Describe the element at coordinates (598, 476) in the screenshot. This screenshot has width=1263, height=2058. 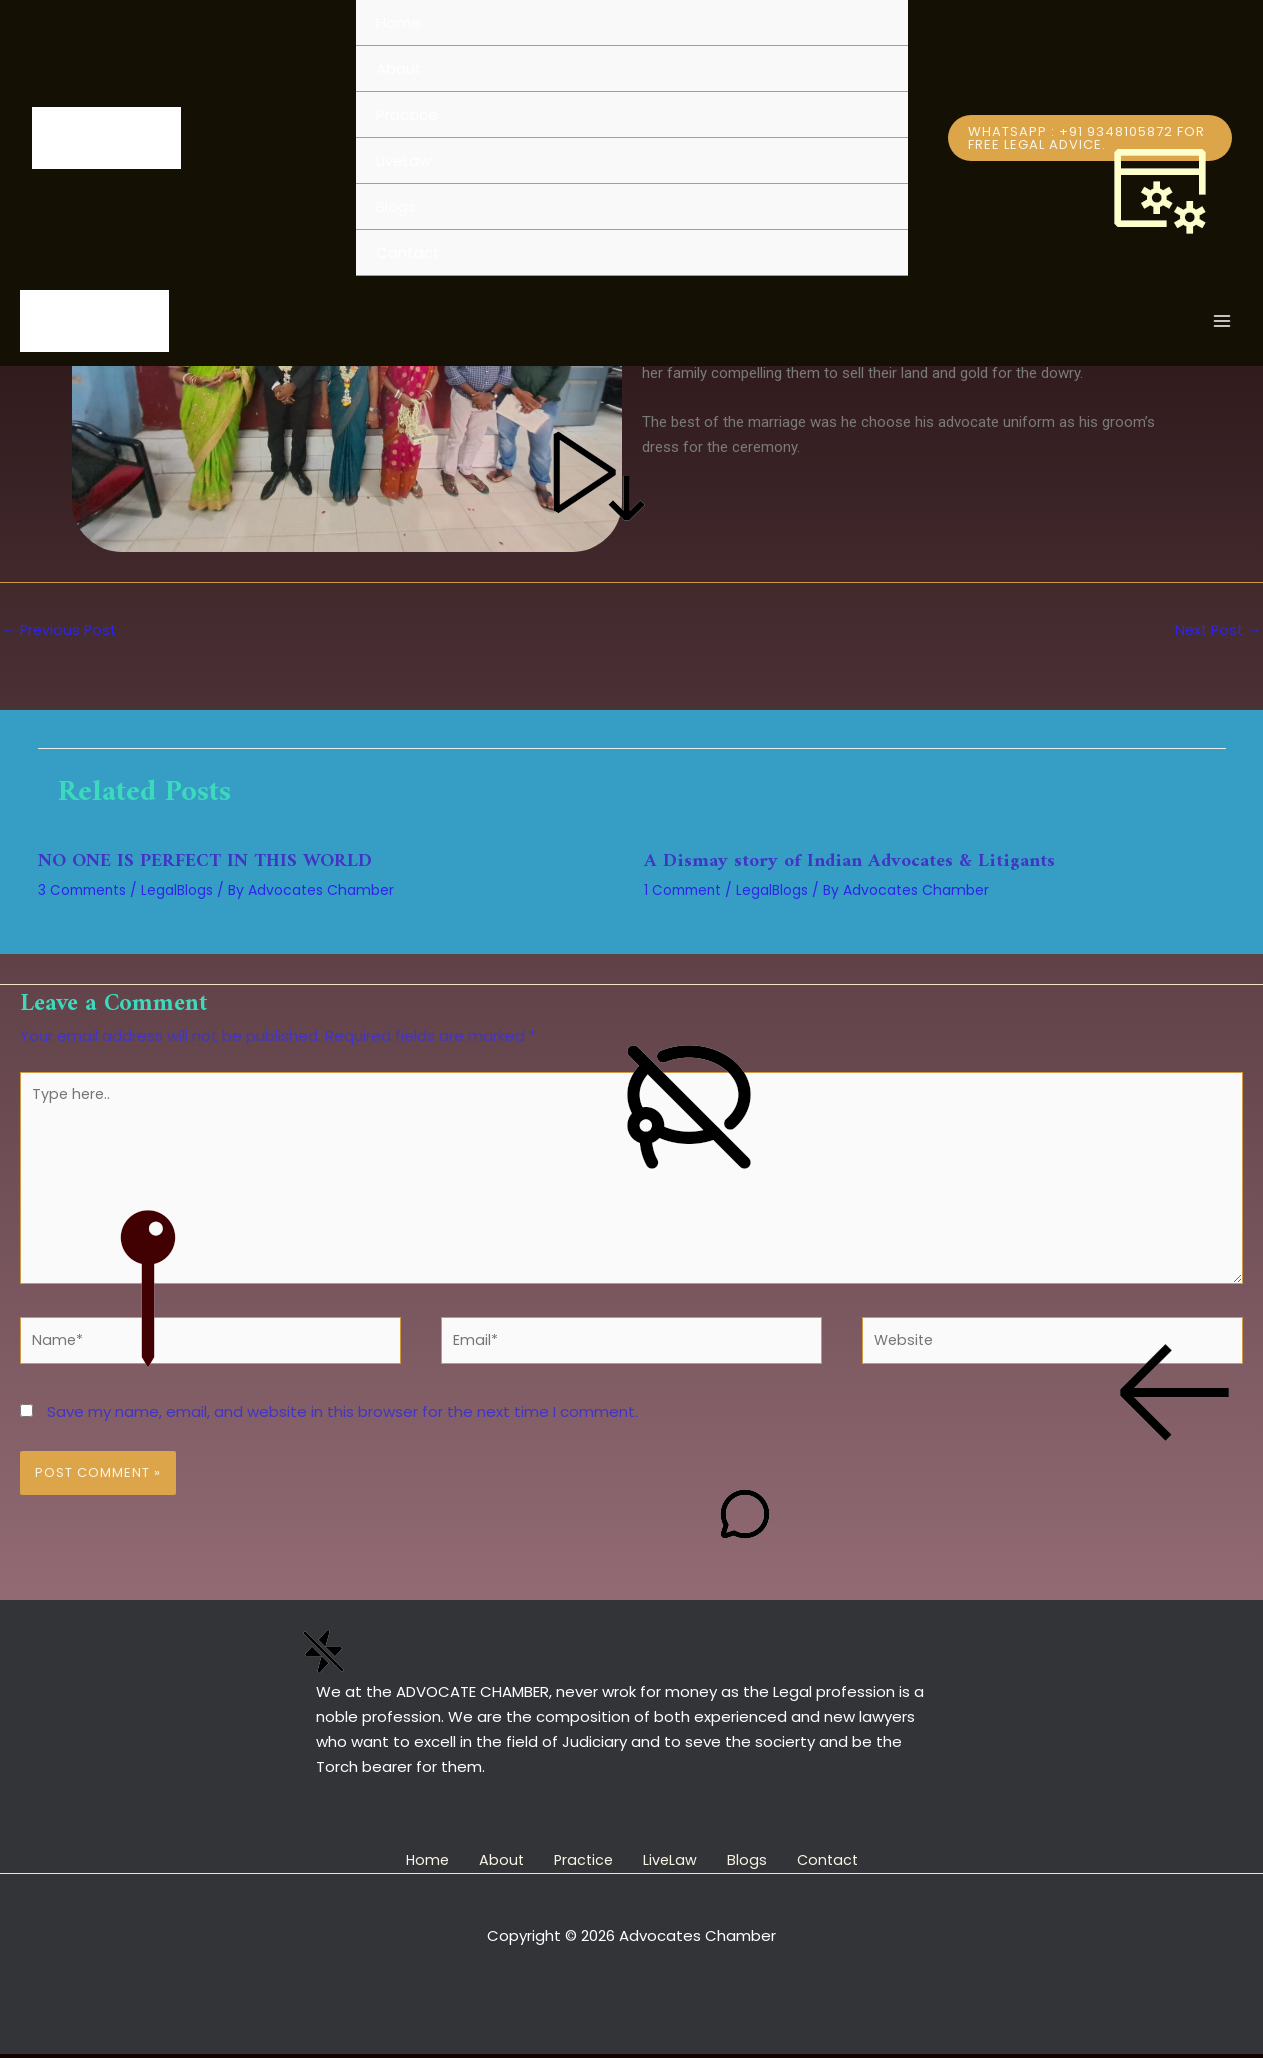
I see `run code below current selection` at that location.